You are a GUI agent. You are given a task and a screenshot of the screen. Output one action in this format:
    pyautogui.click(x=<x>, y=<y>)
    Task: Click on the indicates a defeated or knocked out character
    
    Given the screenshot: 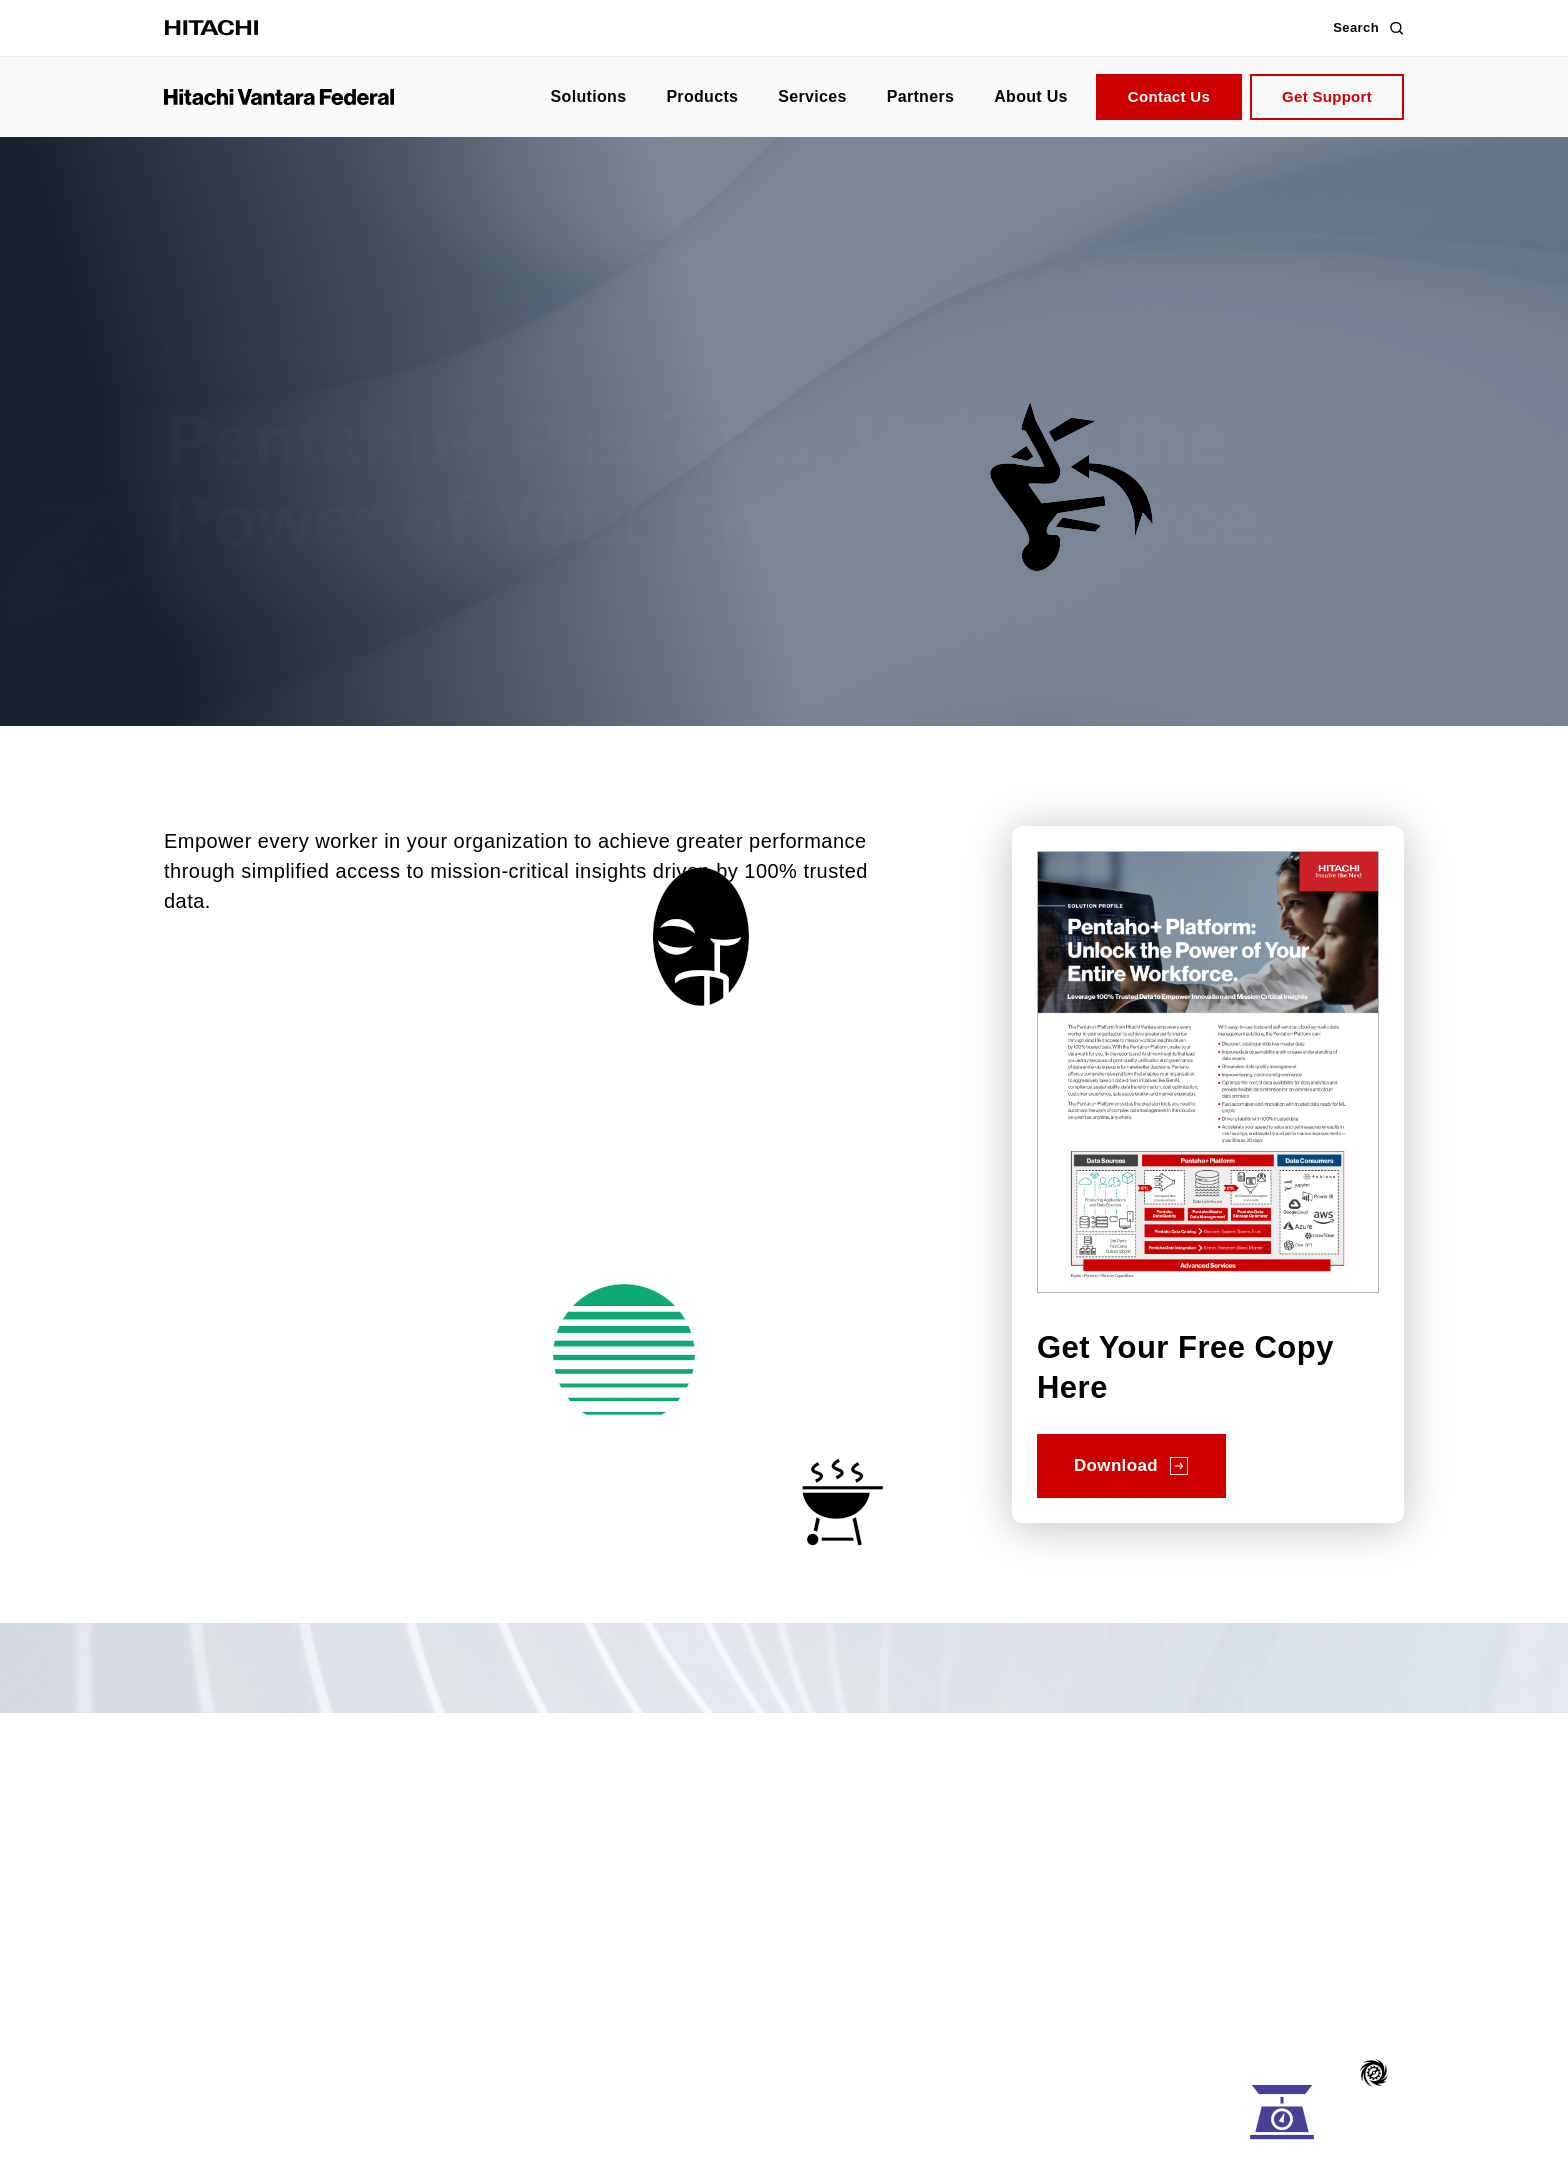 What is the action you would take?
    pyautogui.click(x=698, y=936)
    